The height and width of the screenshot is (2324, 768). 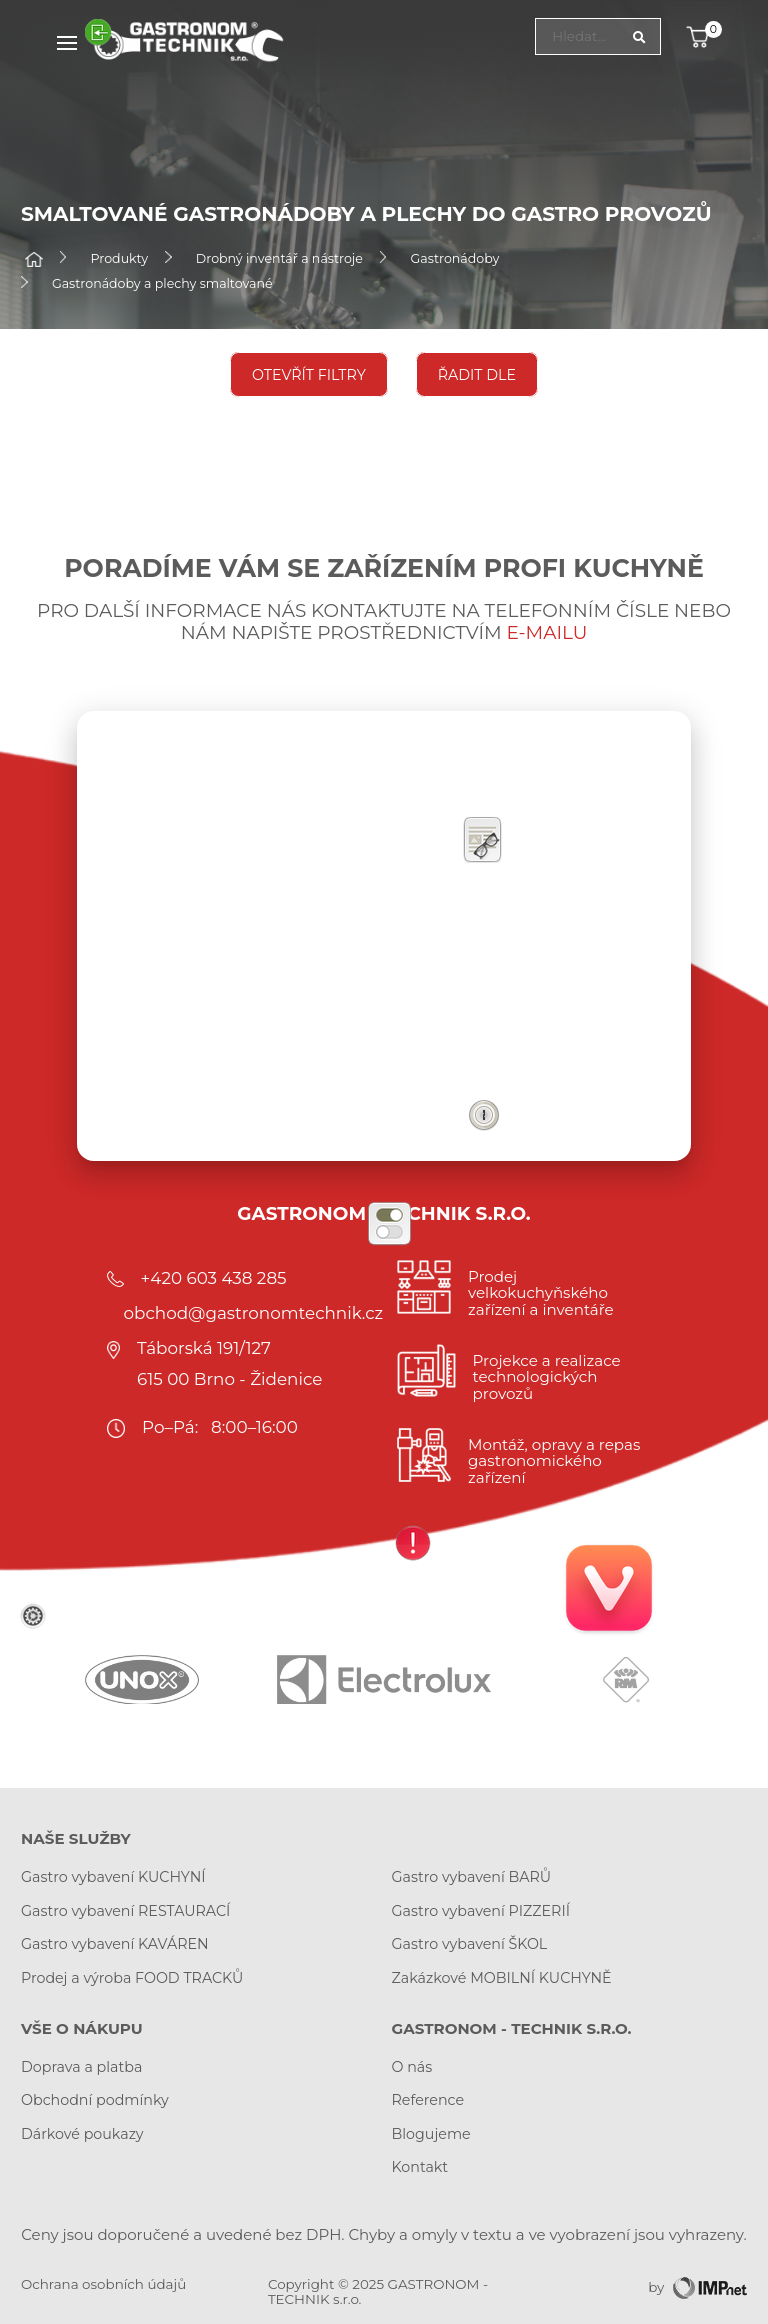 What do you see at coordinates (482, 839) in the screenshot?
I see `open the documents app` at bounding box center [482, 839].